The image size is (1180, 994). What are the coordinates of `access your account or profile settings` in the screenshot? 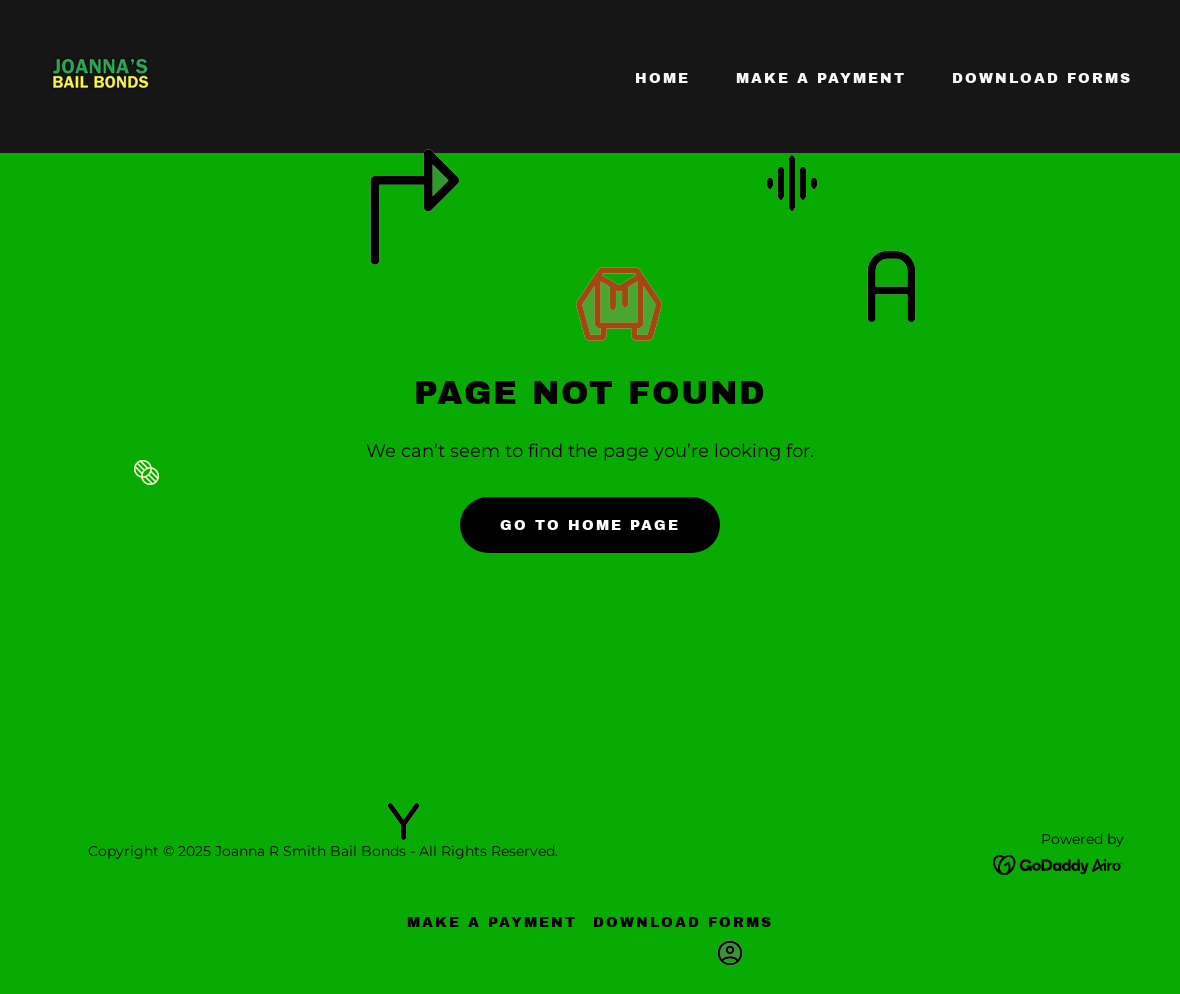 It's located at (730, 953).